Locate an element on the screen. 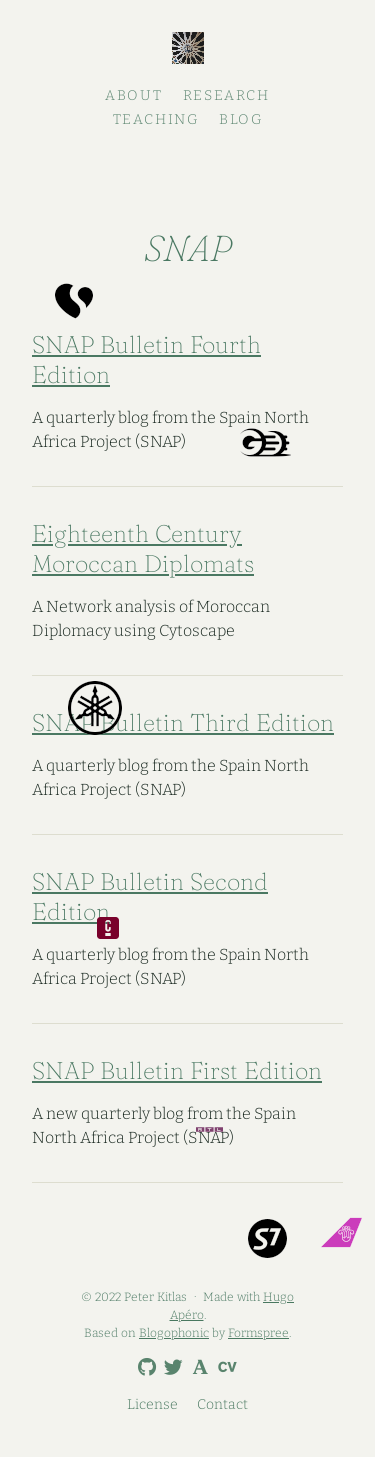 The height and width of the screenshot is (1457, 375). s7 airlines logo is located at coordinates (267, 1238).